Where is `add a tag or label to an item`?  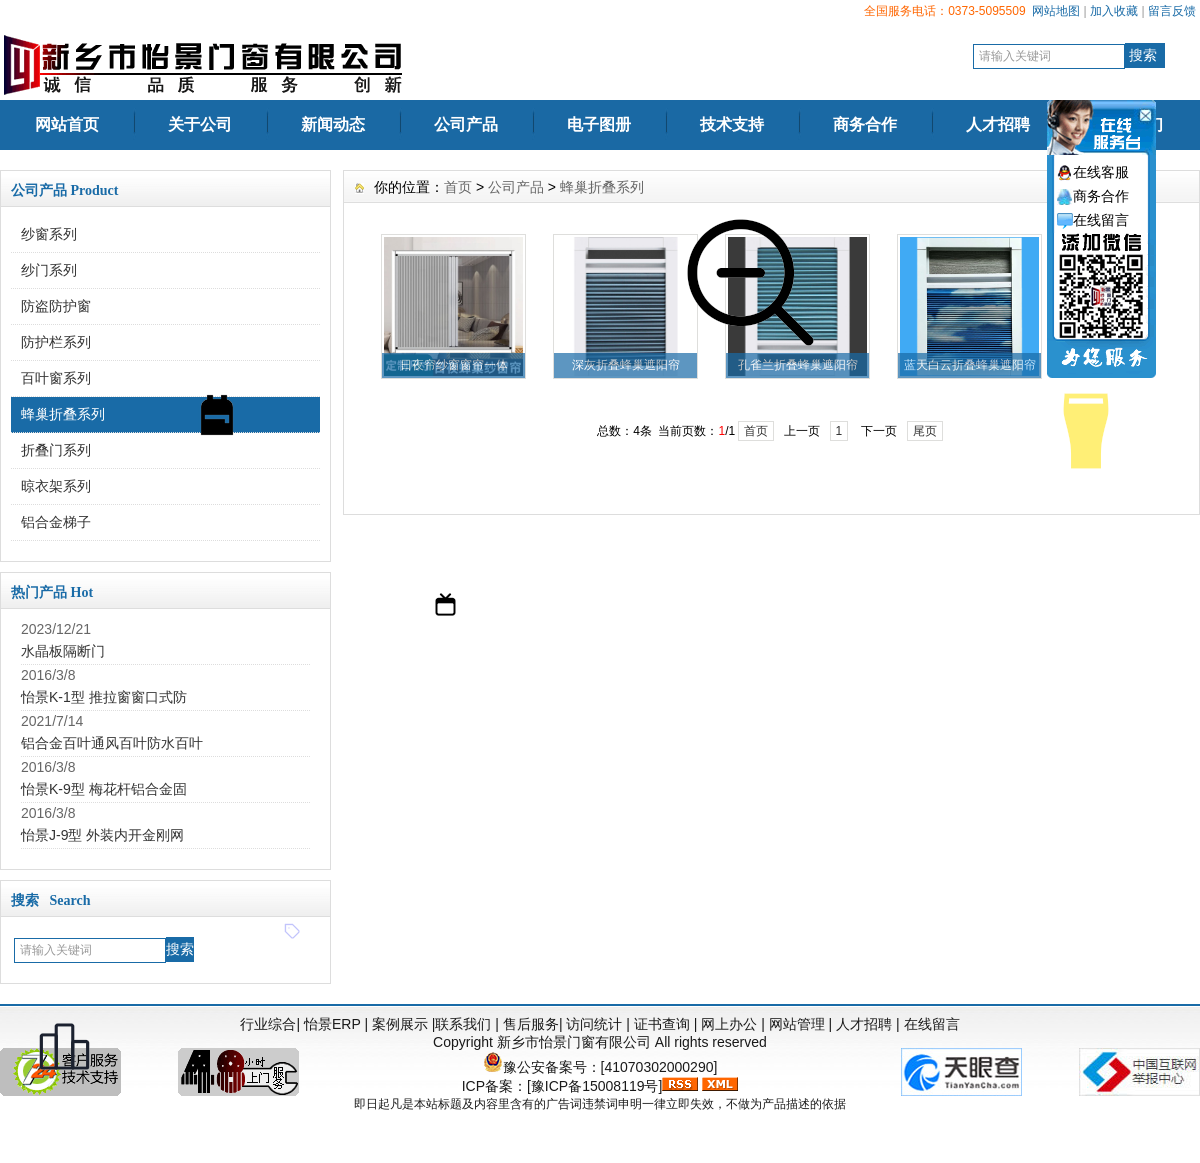
add a tag or label to an item is located at coordinates (292, 931).